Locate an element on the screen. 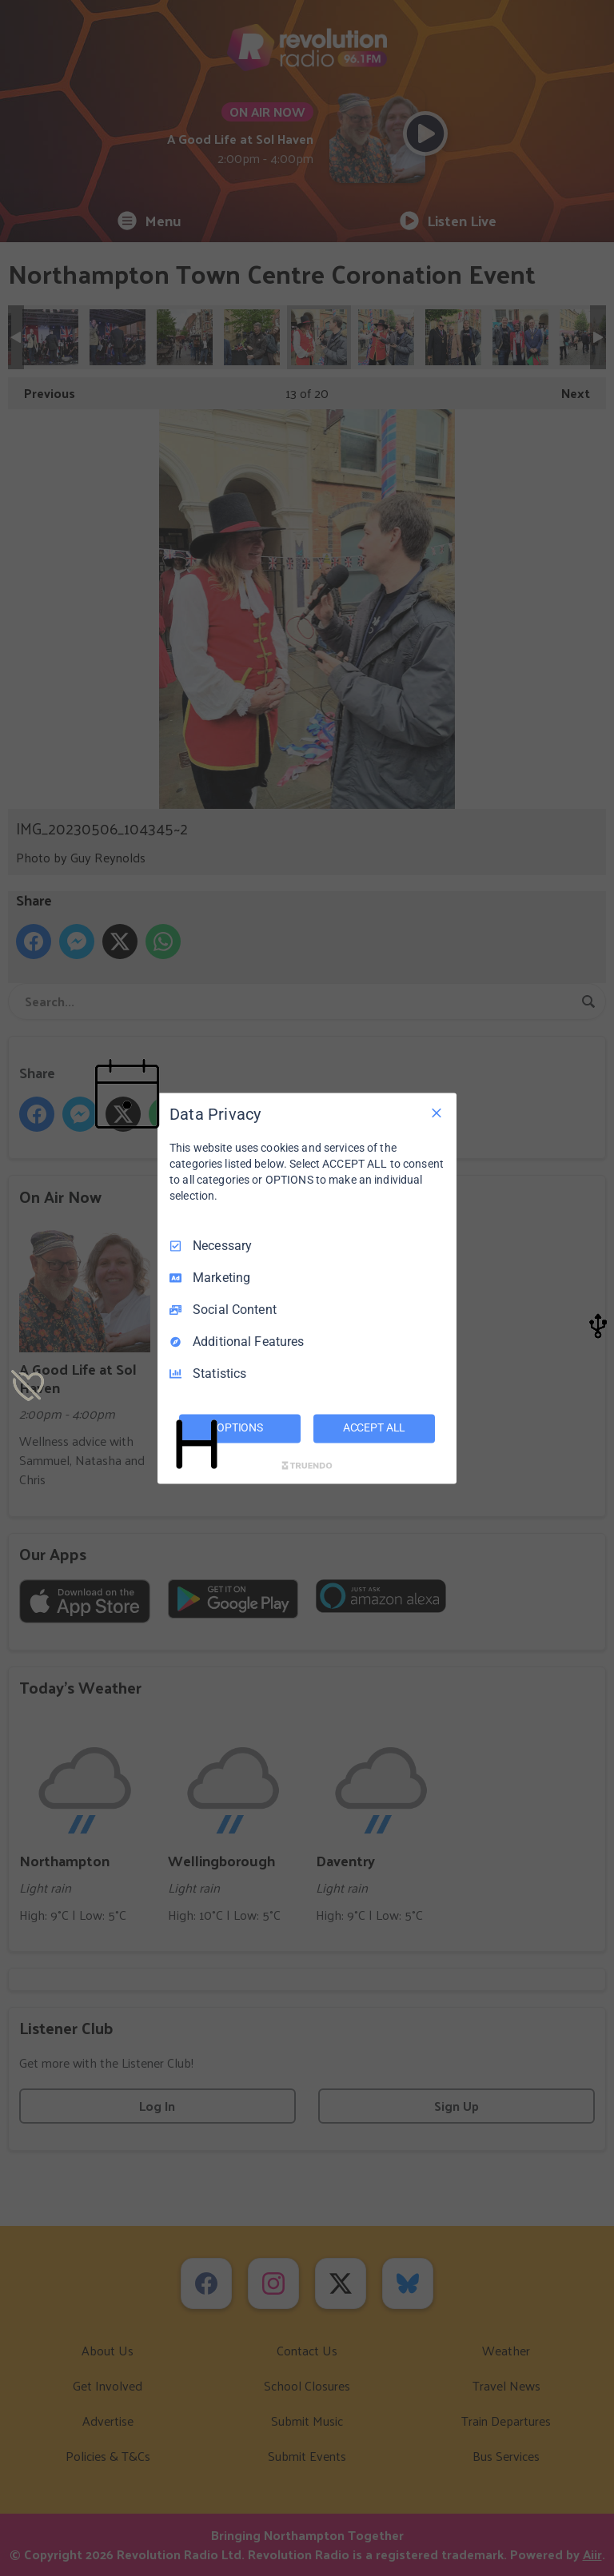 The image size is (614, 2576). indicates a calendar event or scheduled item is located at coordinates (127, 1097).